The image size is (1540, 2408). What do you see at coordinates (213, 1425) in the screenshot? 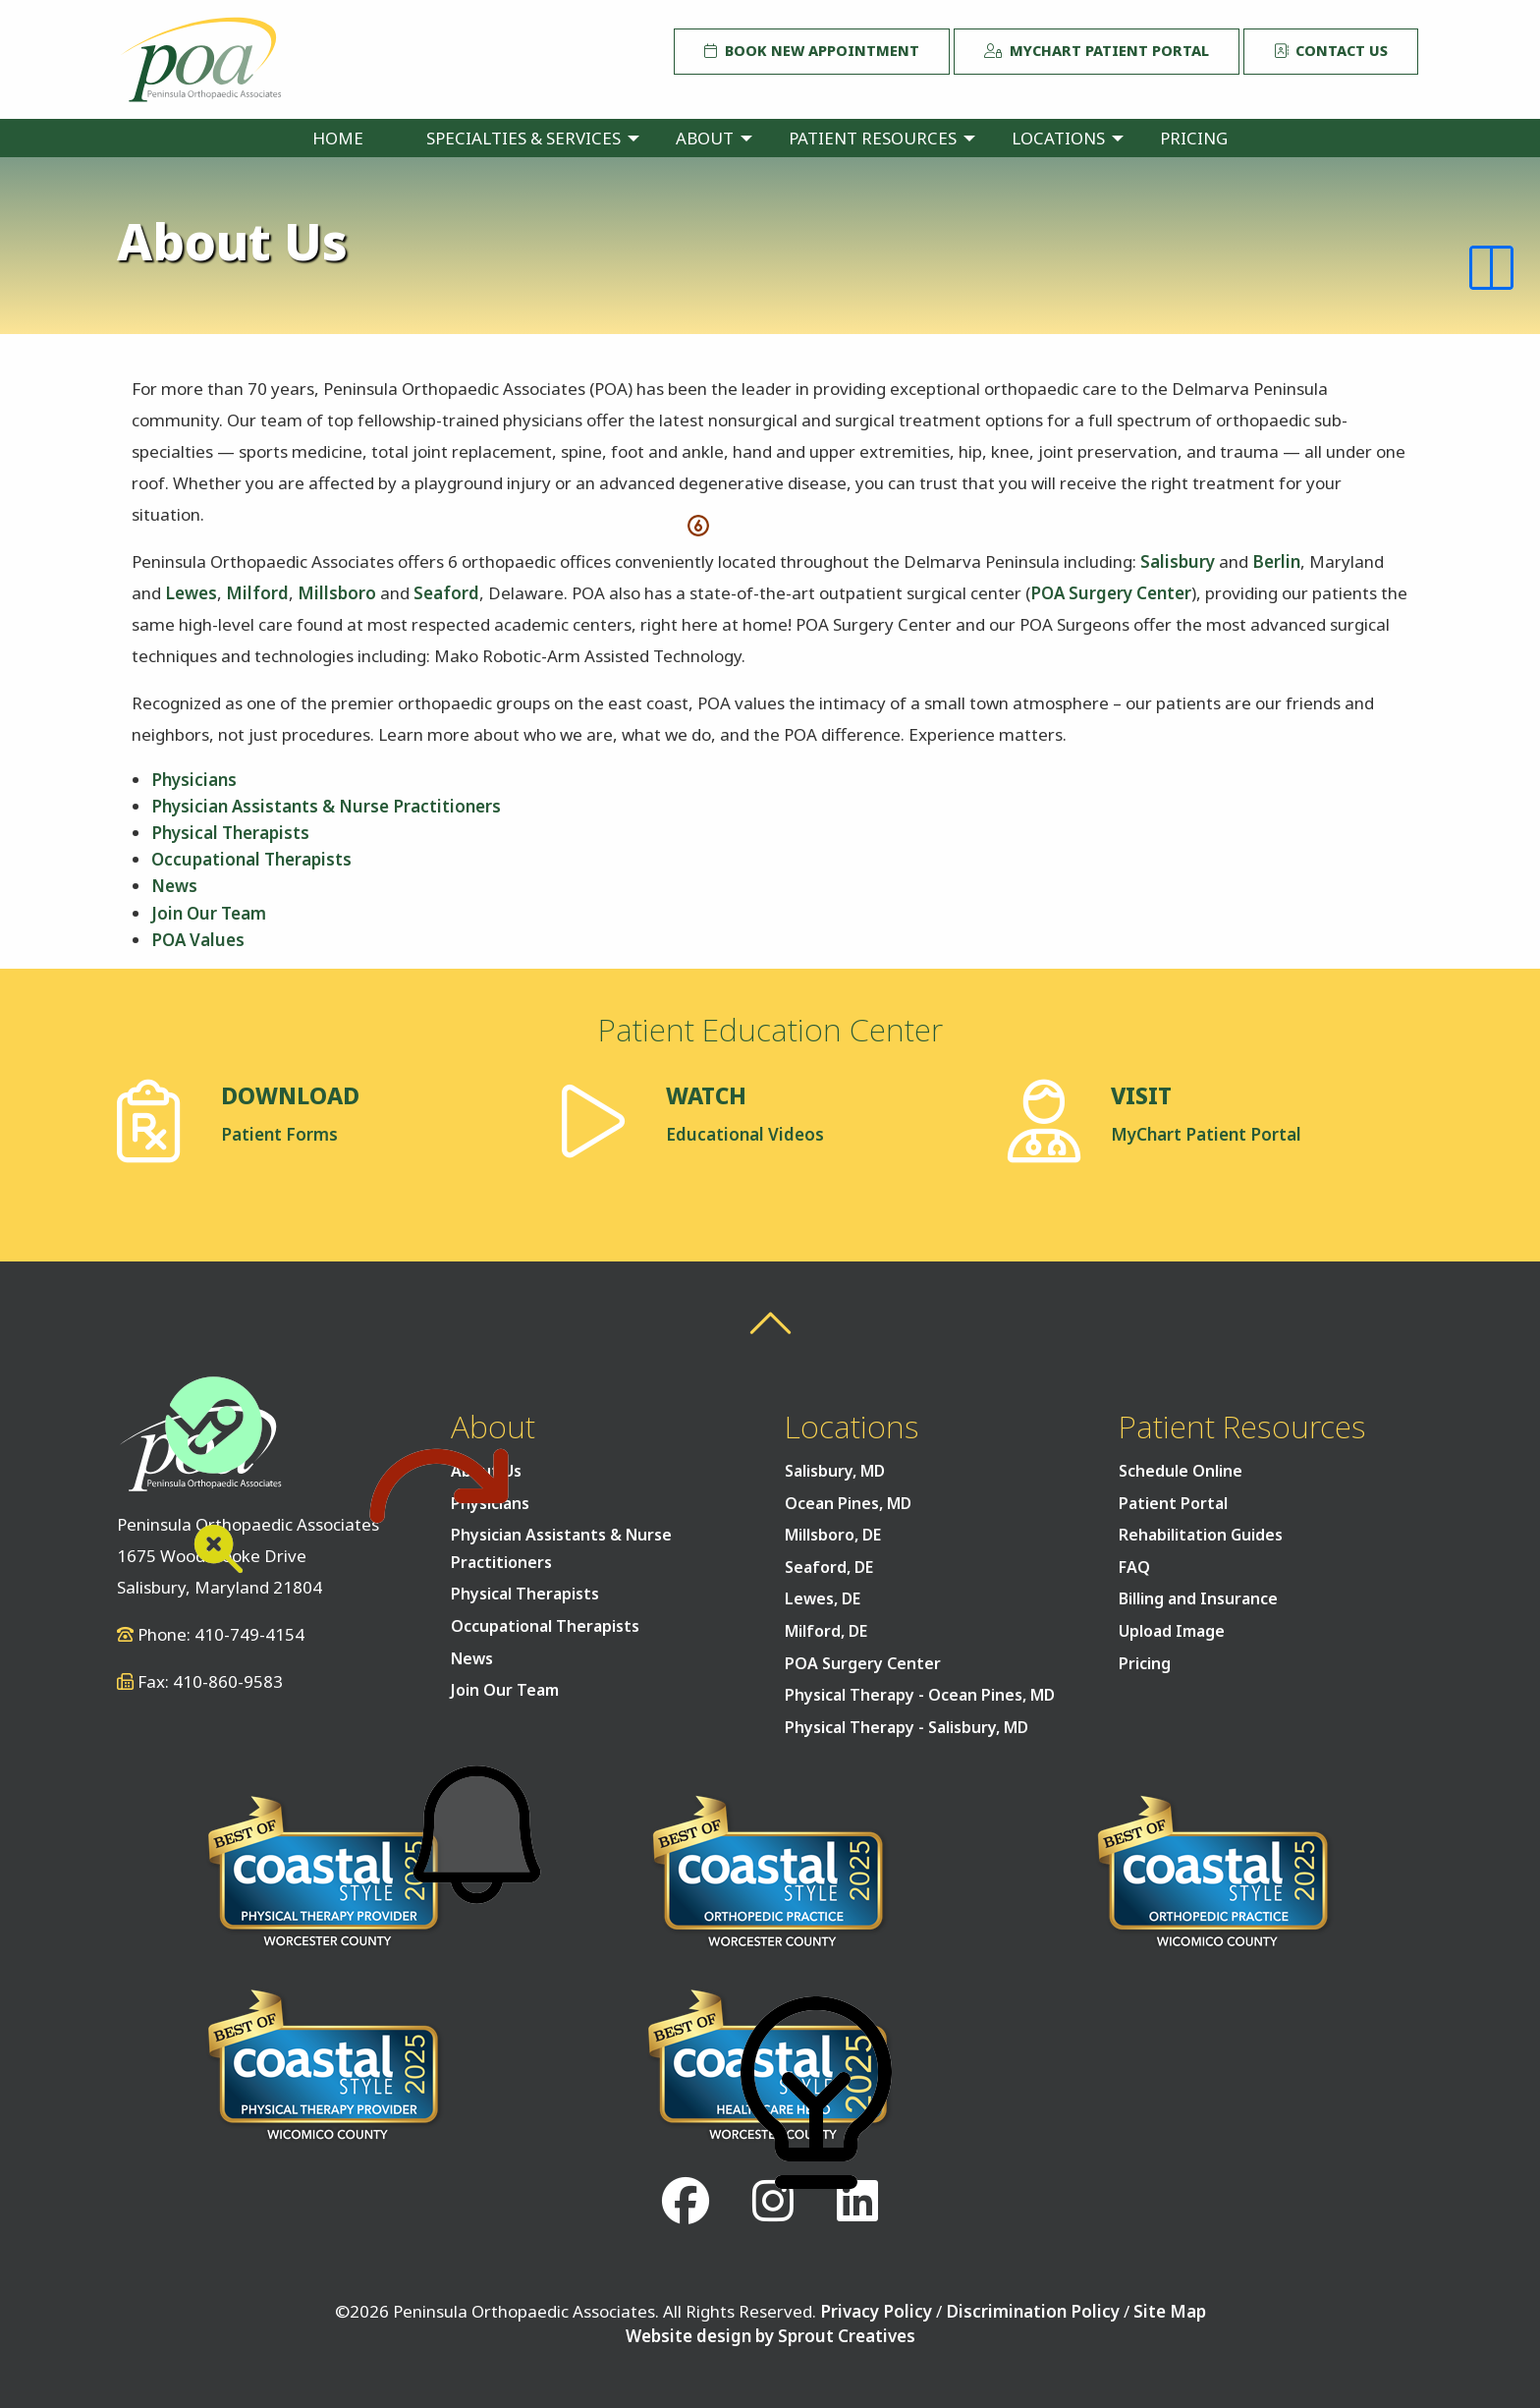
I see `open the Steam gaming platform` at bounding box center [213, 1425].